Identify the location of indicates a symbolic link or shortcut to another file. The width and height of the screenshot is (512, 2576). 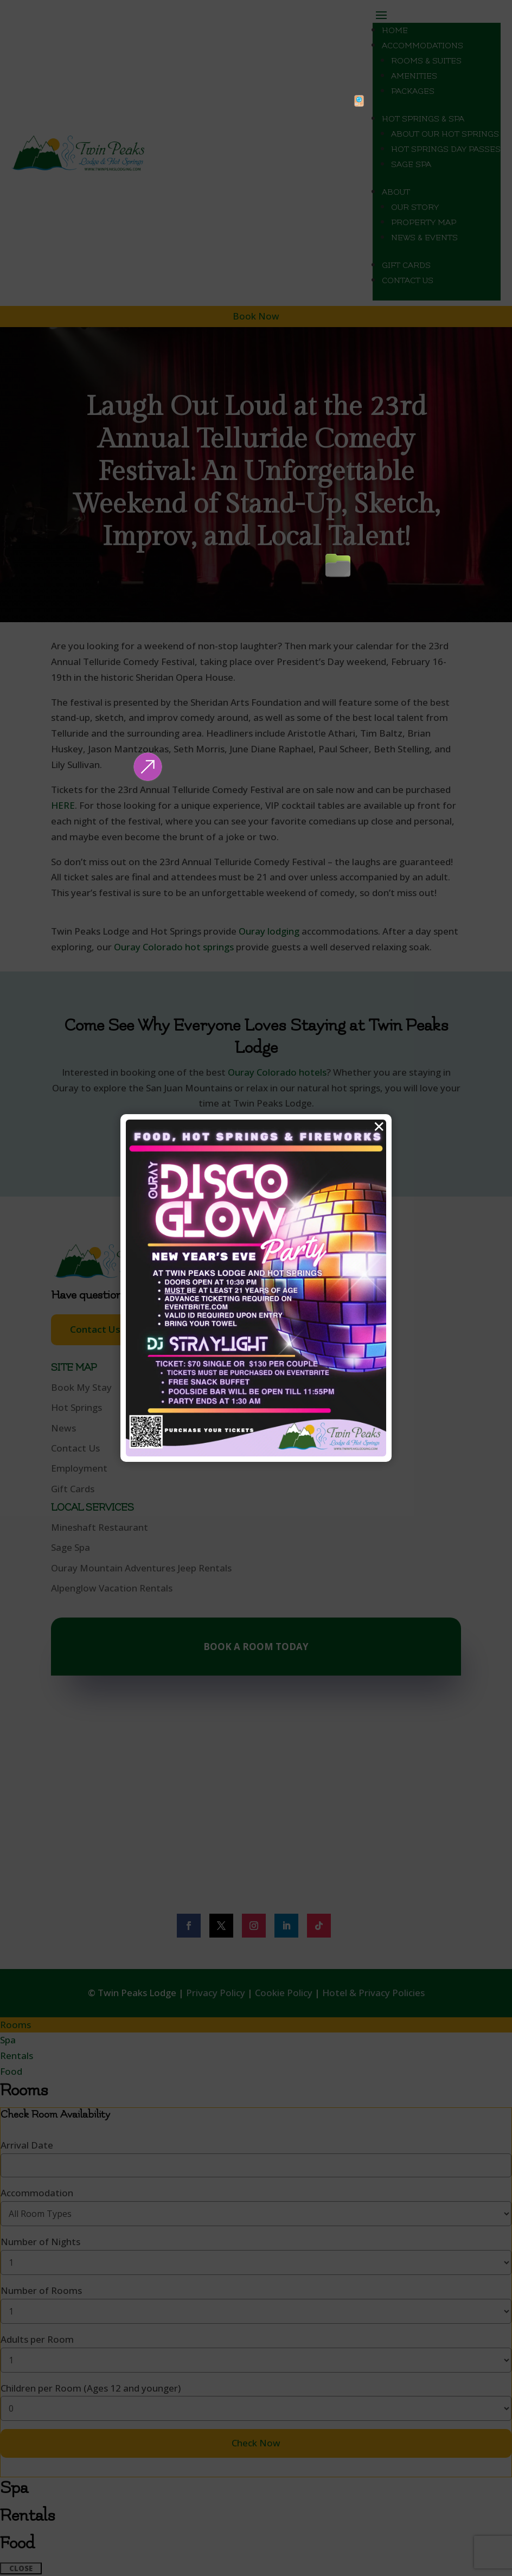
(148, 766).